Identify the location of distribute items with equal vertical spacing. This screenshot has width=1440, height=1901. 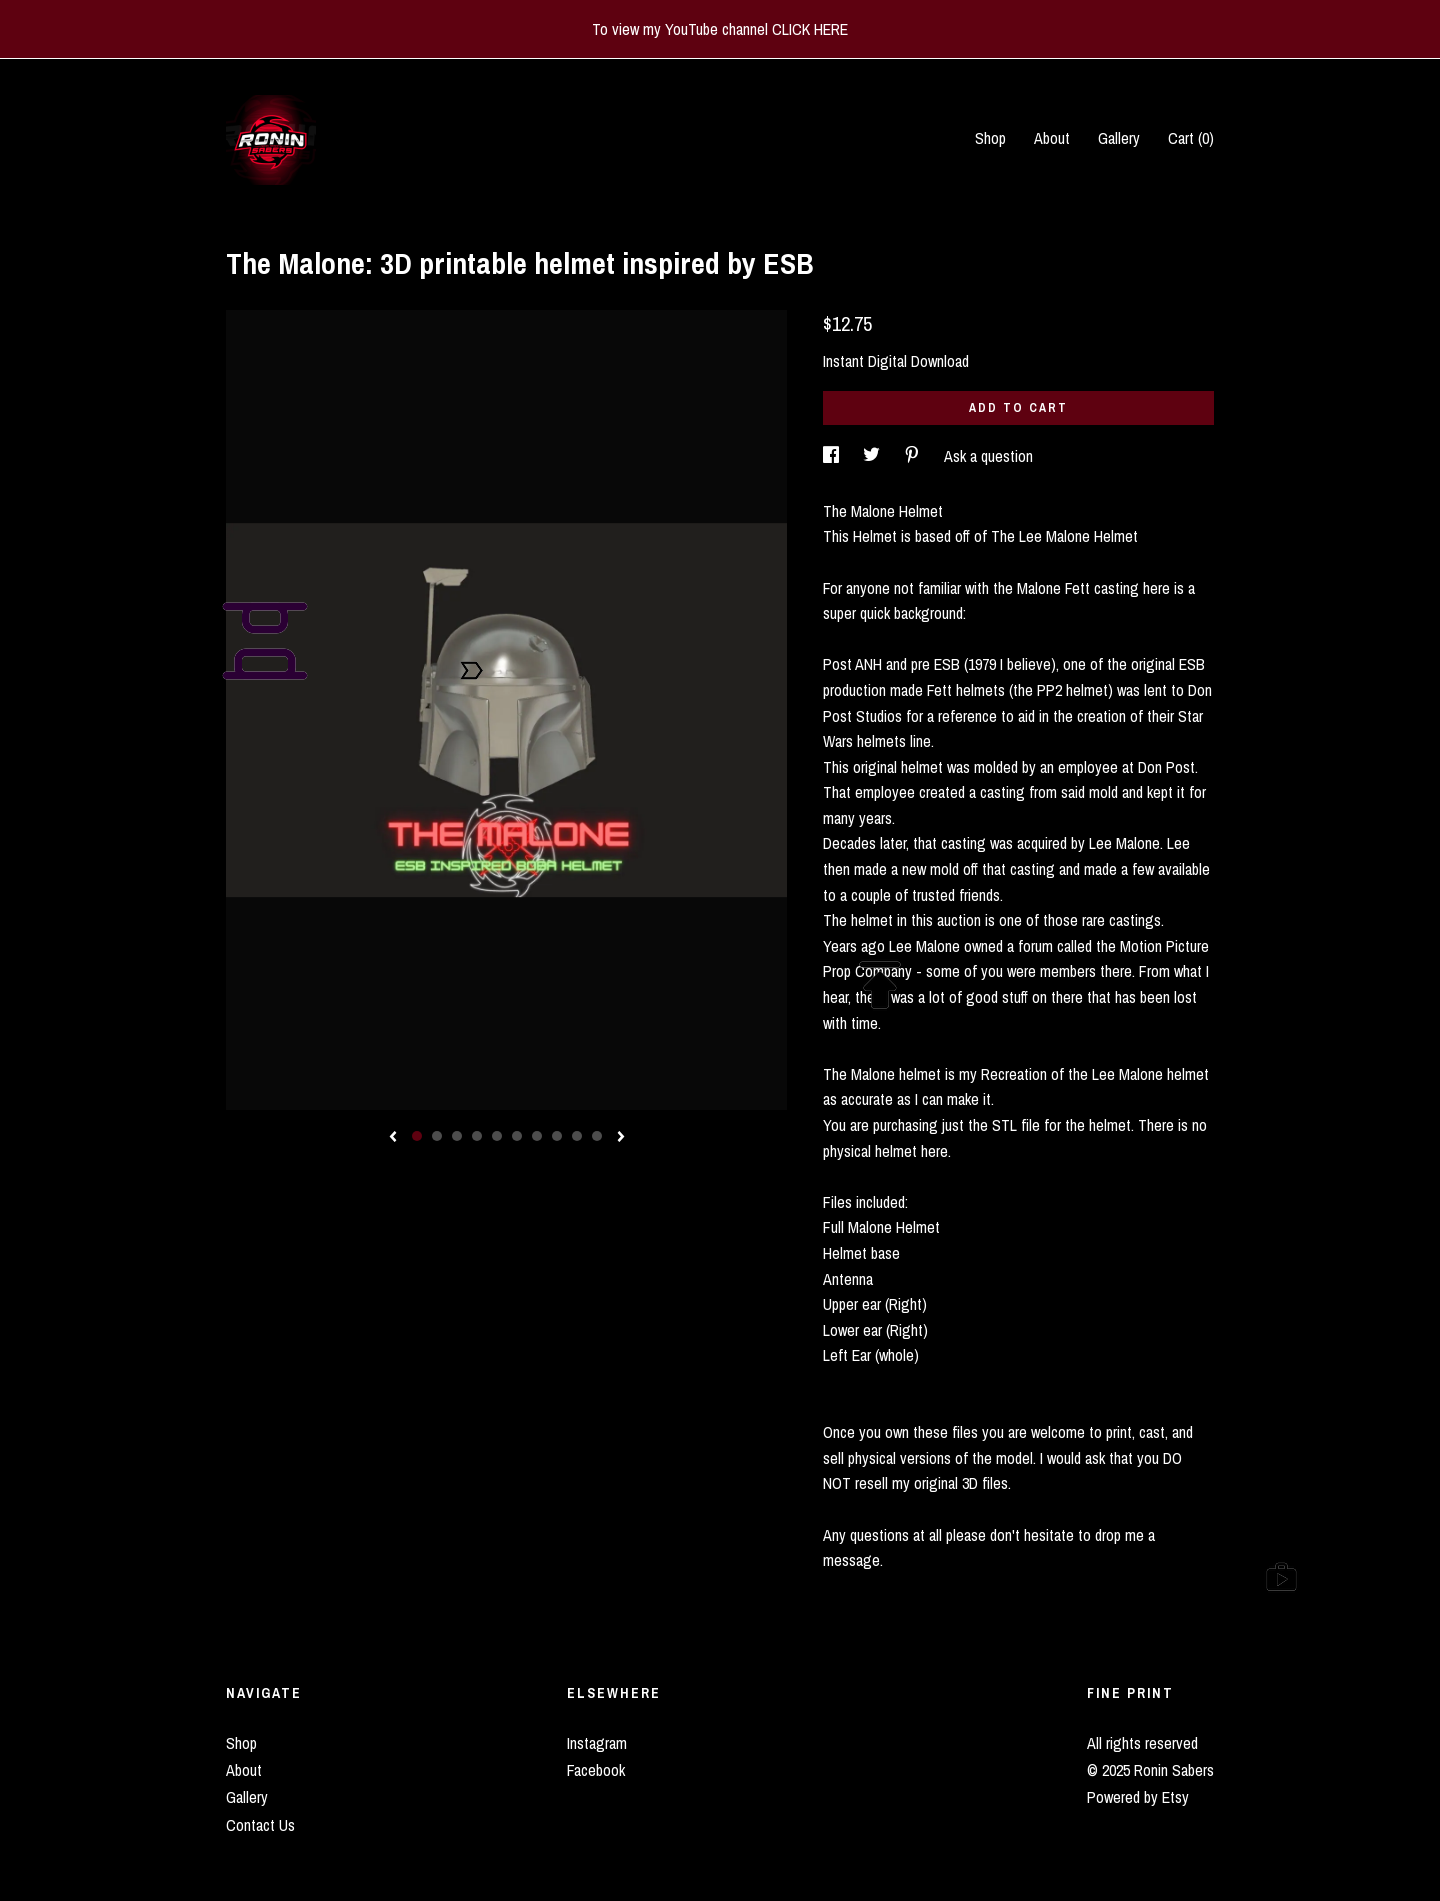
(265, 641).